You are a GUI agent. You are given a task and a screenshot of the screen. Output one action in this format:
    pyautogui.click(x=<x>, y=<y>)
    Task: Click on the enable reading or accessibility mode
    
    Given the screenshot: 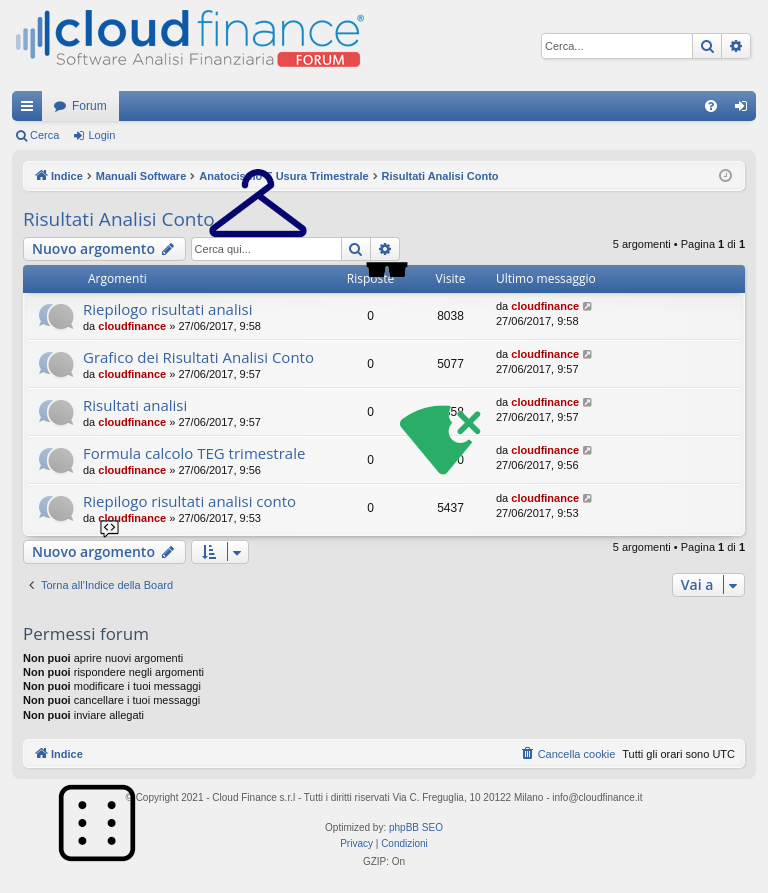 What is the action you would take?
    pyautogui.click(x=387, y=269)
    